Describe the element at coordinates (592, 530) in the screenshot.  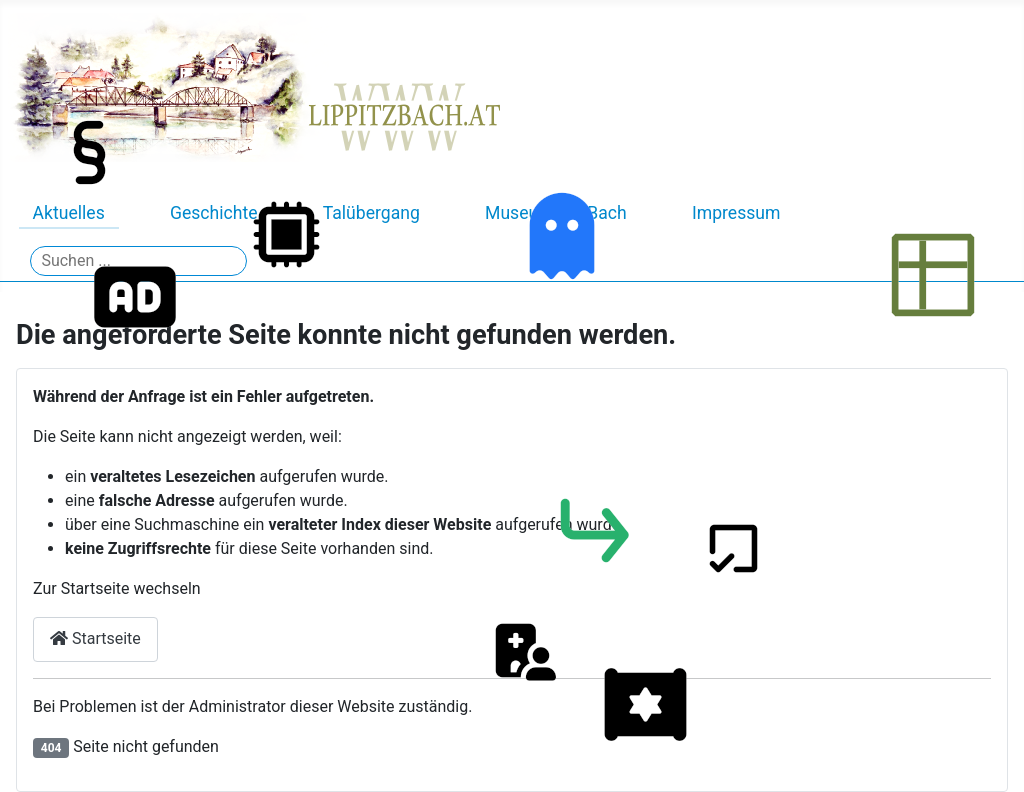
I see `navigate to sub-item or nested content` at that location.